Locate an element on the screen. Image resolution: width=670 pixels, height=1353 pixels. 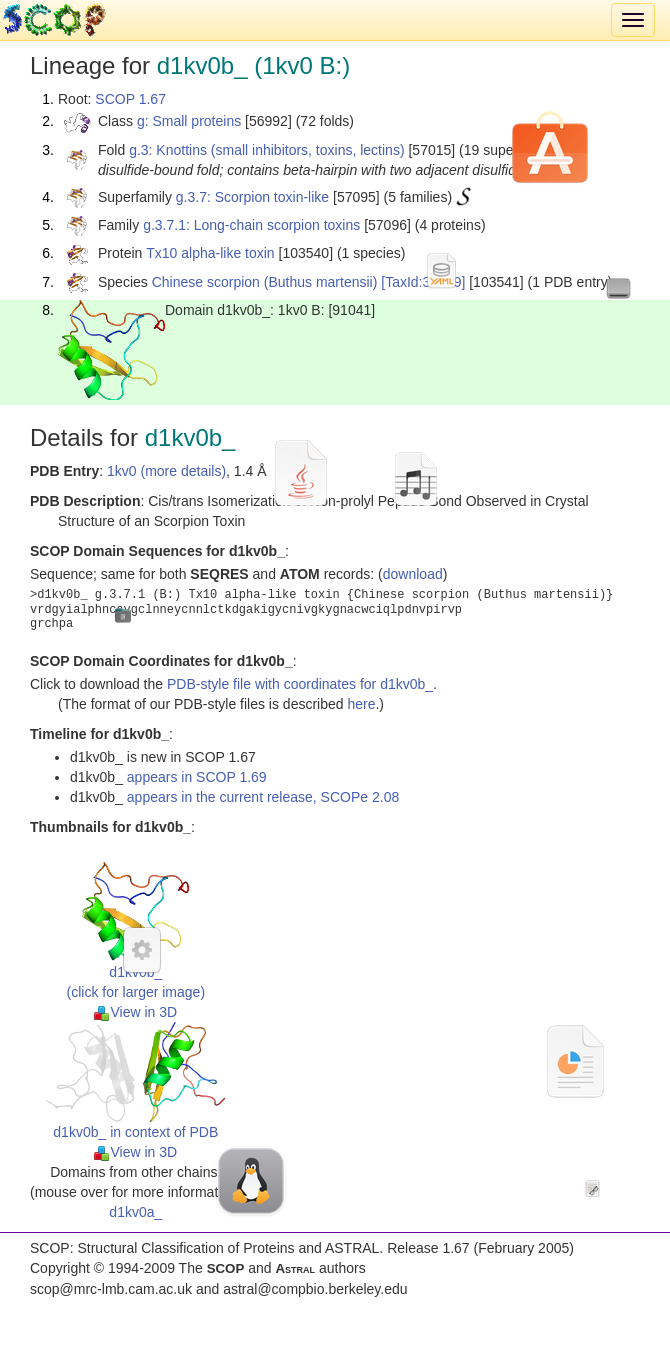
open a presentation file is located at coordinates (575, 1061).